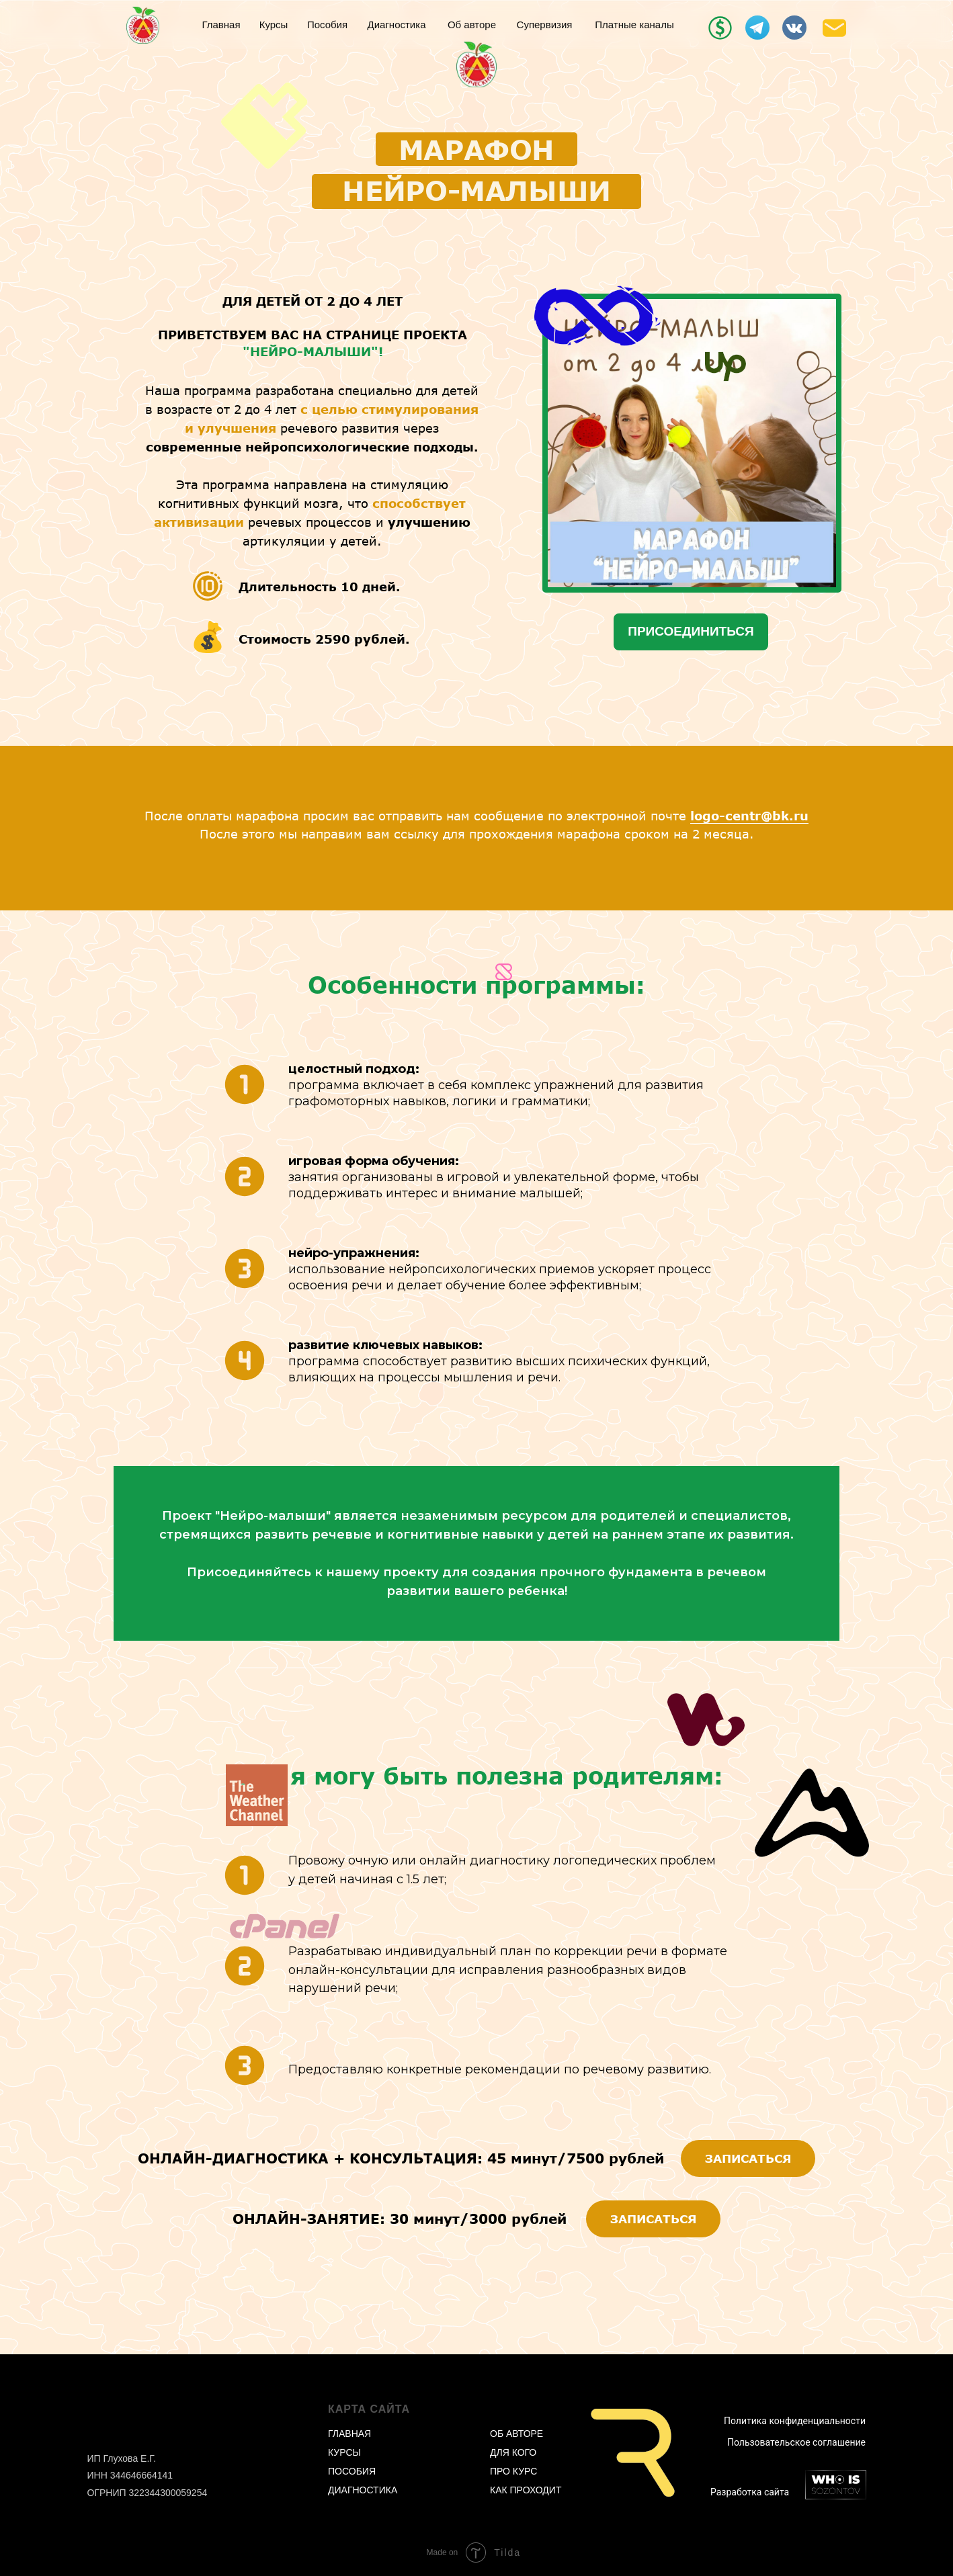 This screenshot has width=953, height=2576. Describe the element at coordinates (632, 2452) in the screenshot. I see `rive animation platform logo` at that location.